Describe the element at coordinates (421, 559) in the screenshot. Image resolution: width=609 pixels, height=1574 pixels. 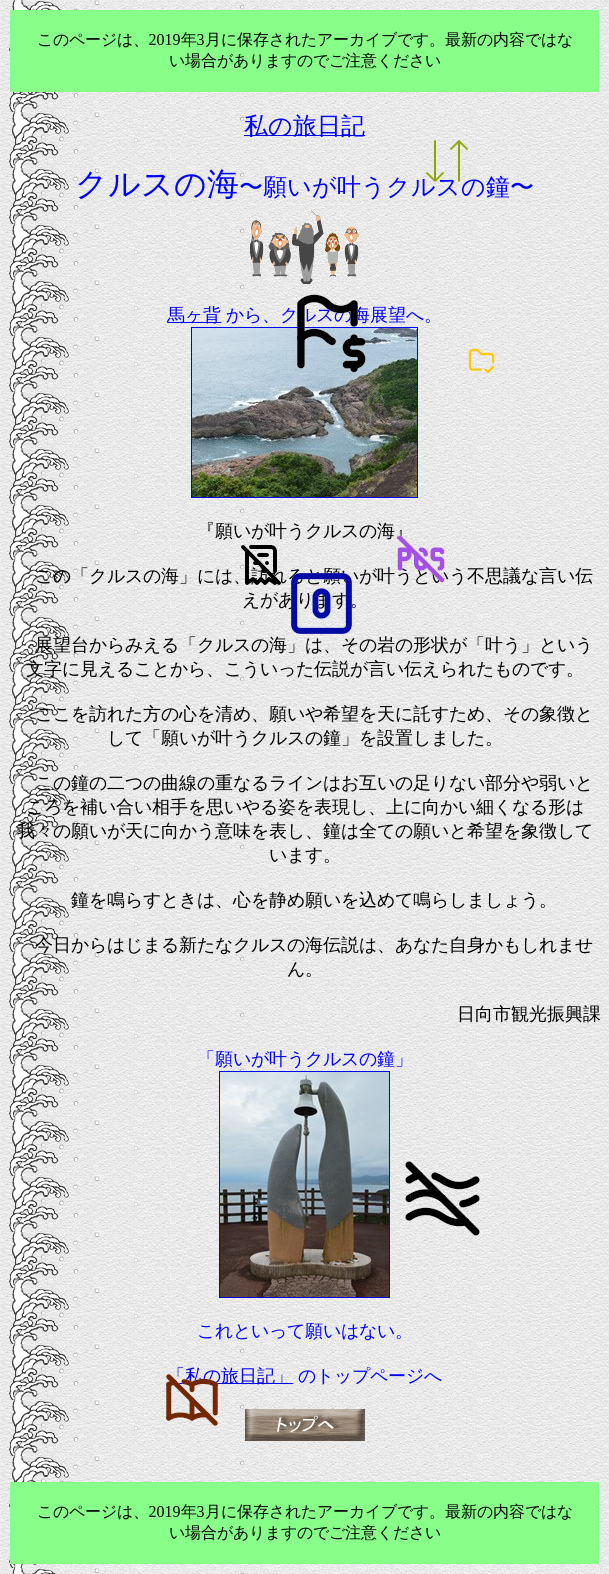
I see `http post request disabled or unavailable` at that location.